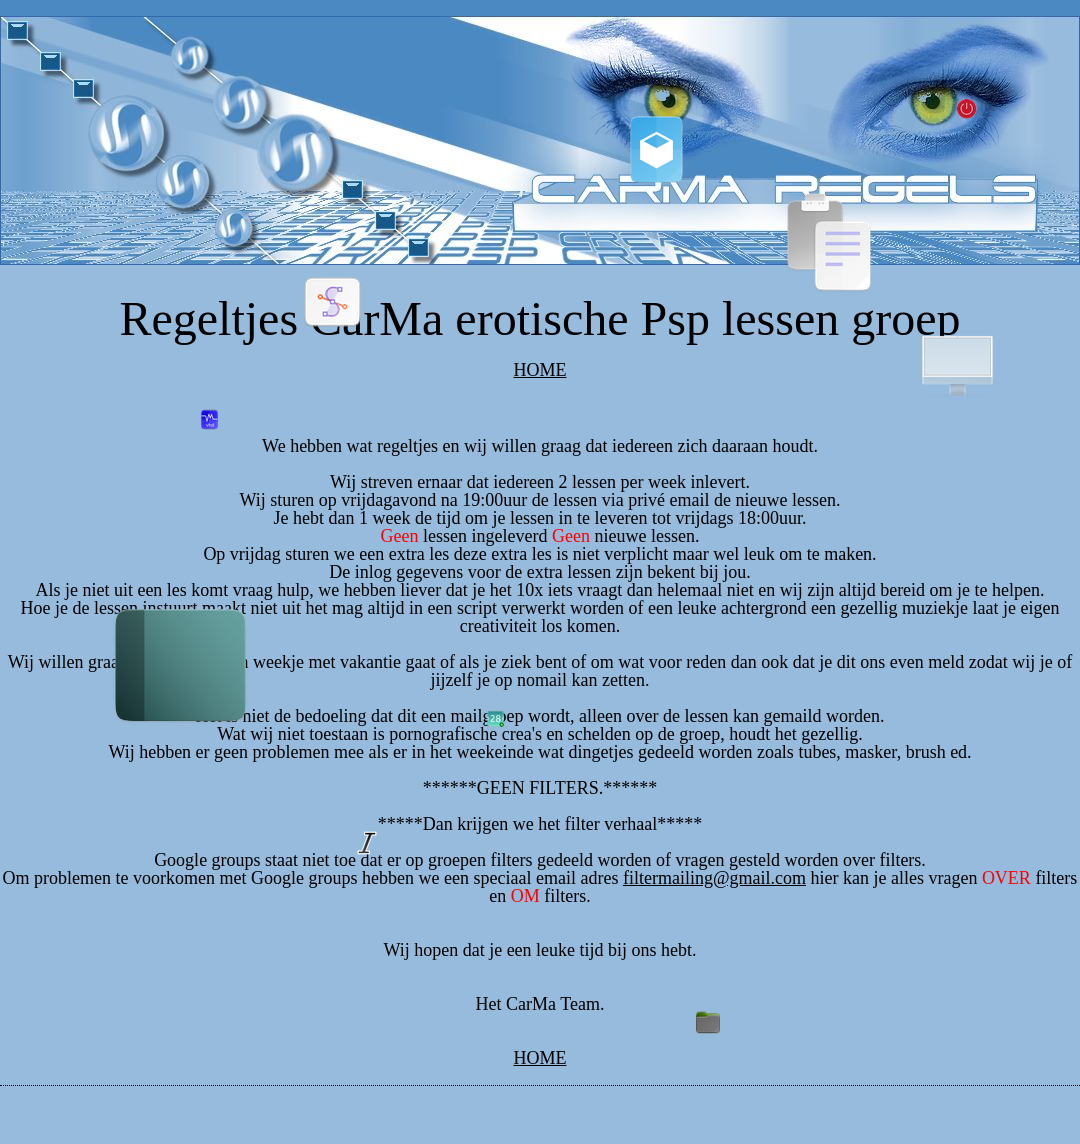 The height and width of the screenshot is (1144, 1080). Describe the element at coordinates (967, 109) in the screenshot. I see `shut down the system` at that location.